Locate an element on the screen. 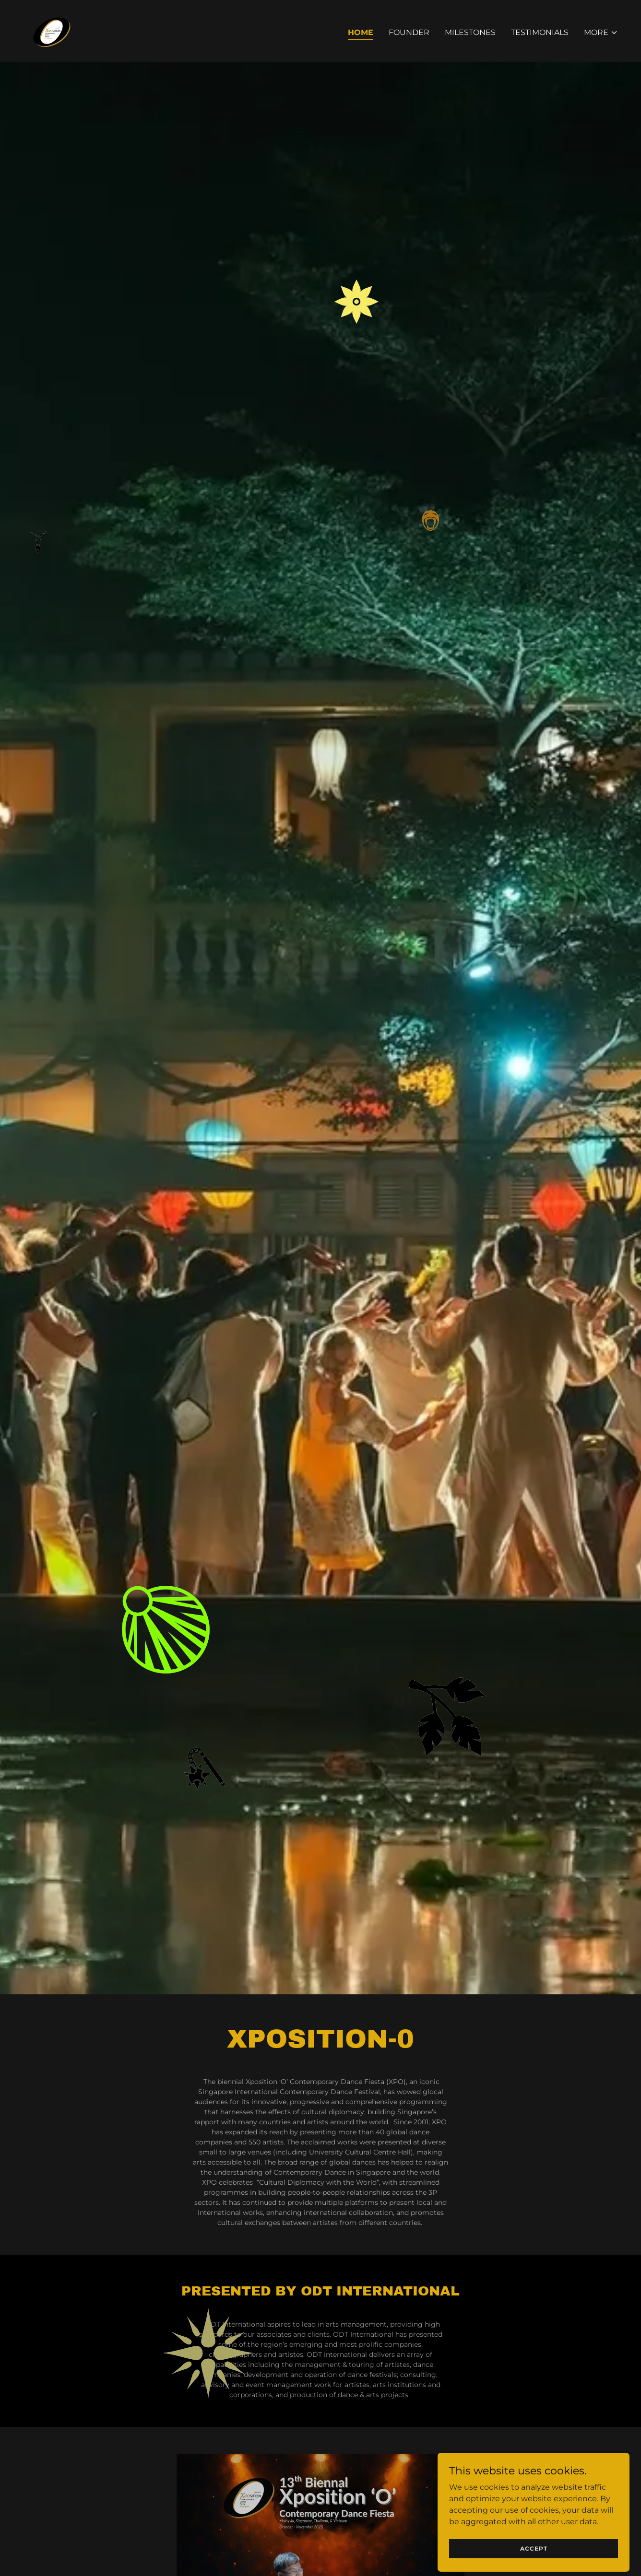  indicates poison or venom status effect is located at coordinates (430, 520).